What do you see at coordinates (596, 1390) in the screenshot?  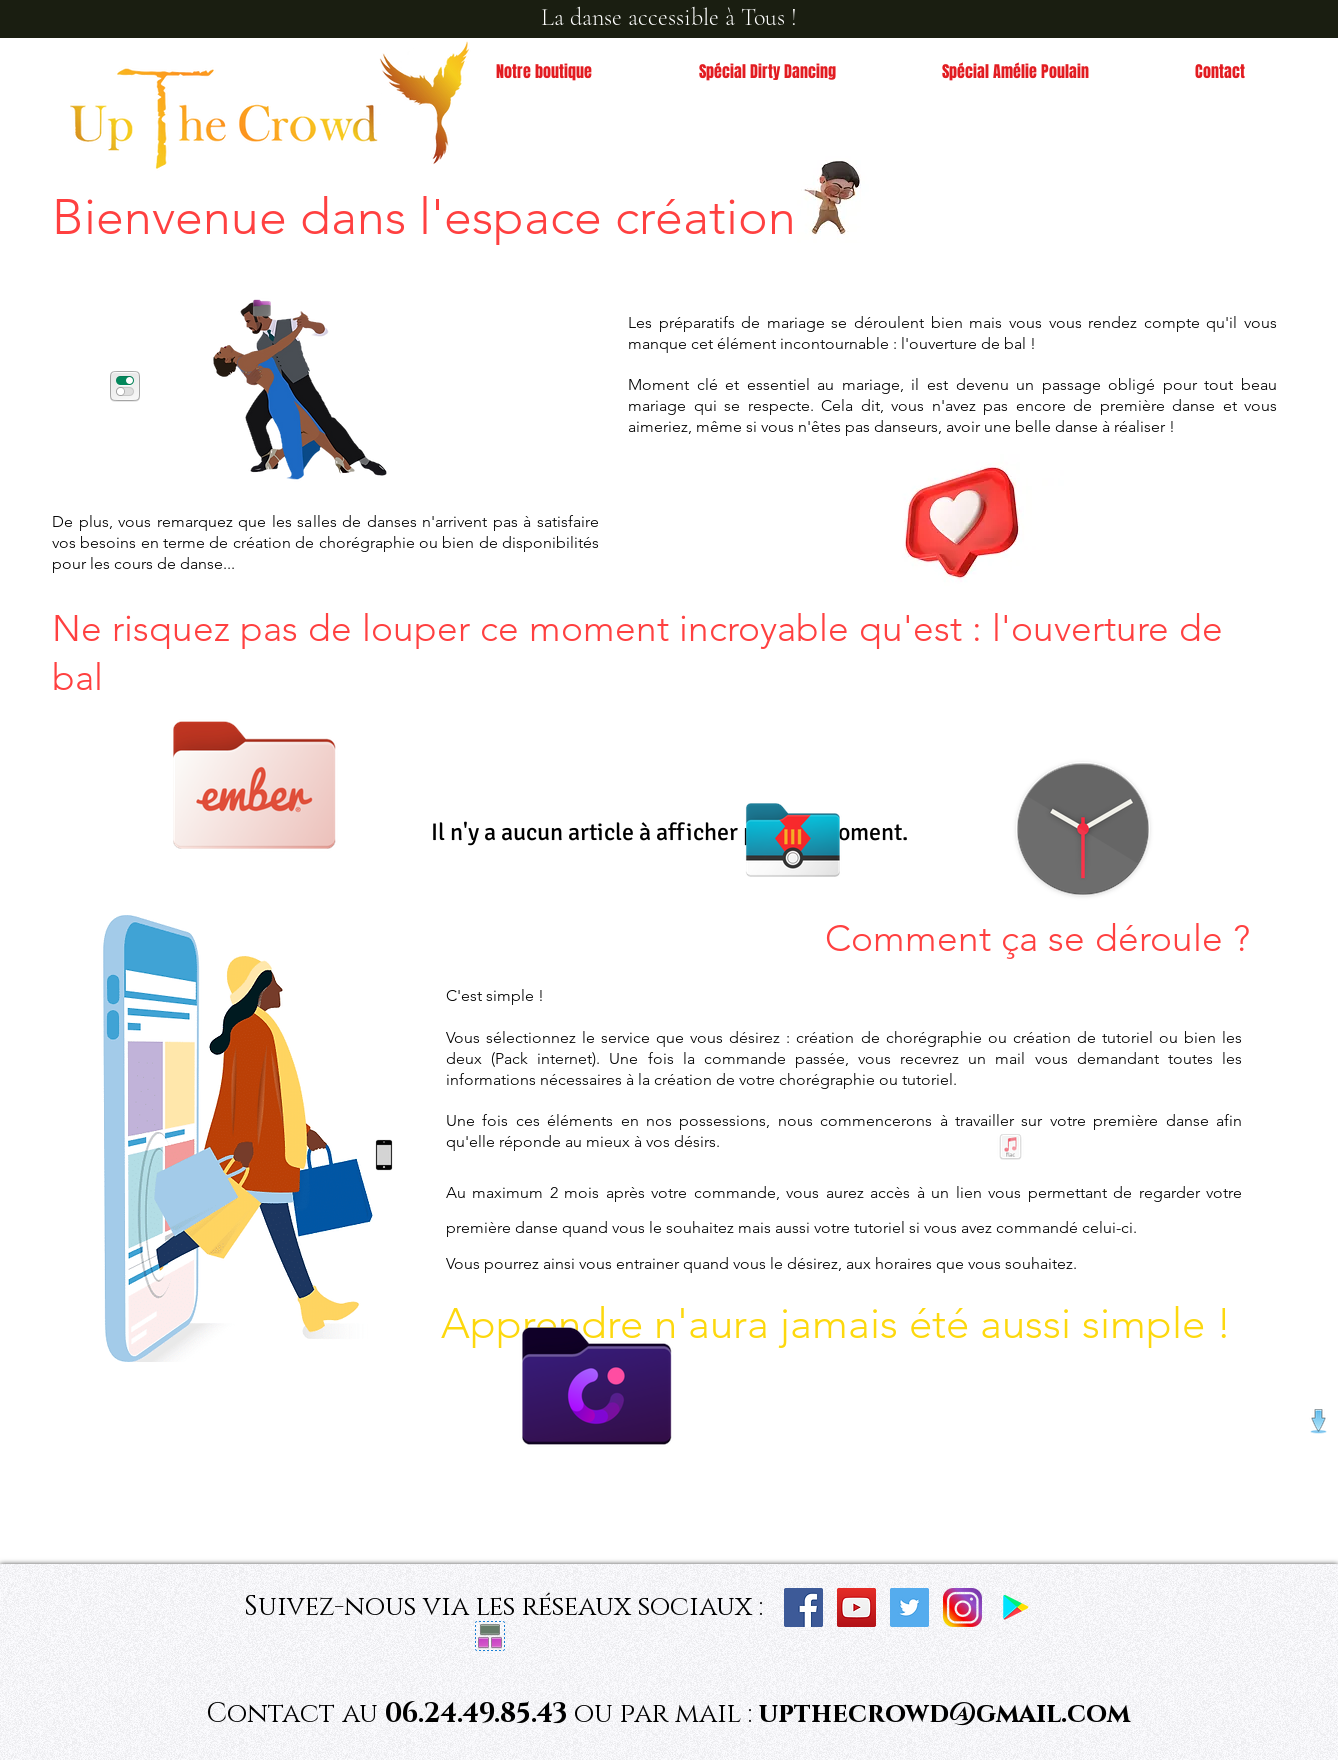 I see `open wondershare democreator project folder` at bounding box center [596, 1390].